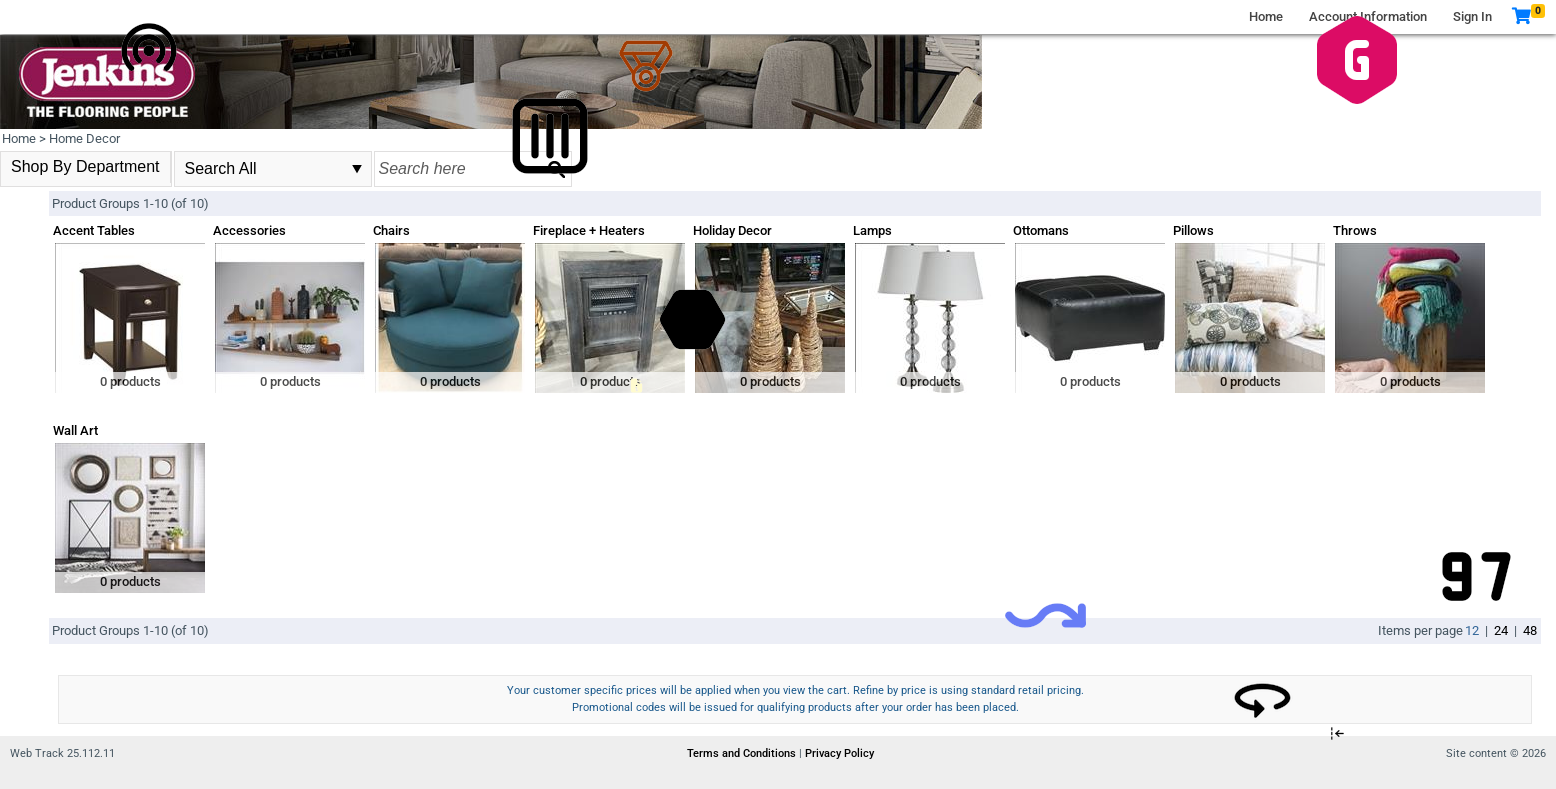 Image resolution: width=1556 pixels, height=789 pixels. I want to click on view file details or properties, so click(636, 385).